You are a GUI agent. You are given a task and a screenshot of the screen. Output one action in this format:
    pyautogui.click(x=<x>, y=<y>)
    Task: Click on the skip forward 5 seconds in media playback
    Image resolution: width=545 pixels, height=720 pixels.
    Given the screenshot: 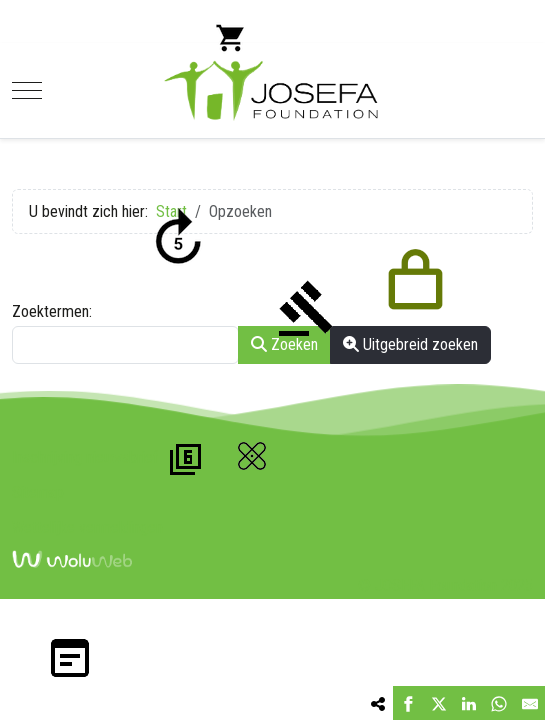 What is the action you would take?
    pyautogui.click(x=178, y=238)
    